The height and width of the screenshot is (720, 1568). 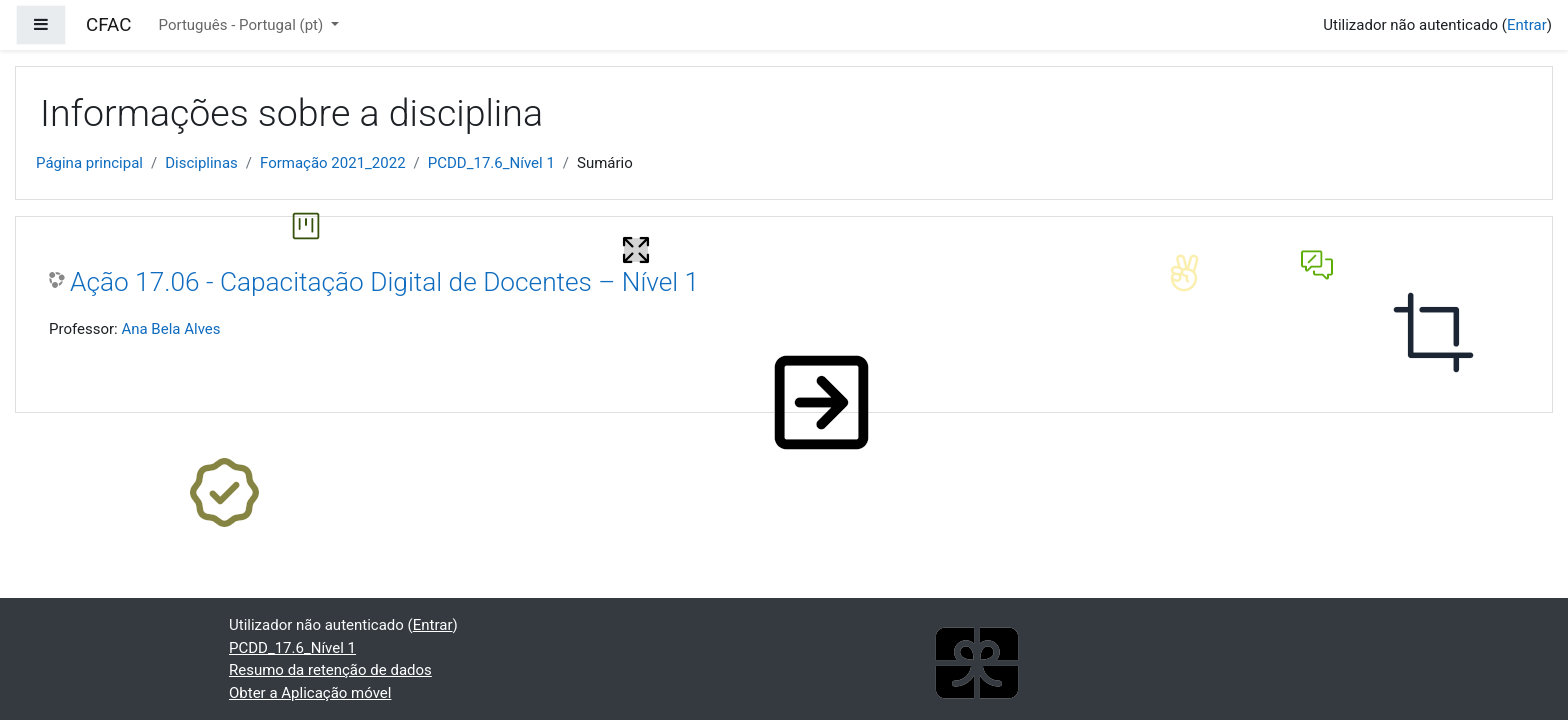 What do you see at coordinates (1317, 265) in the screenshot?
I see `duplicate an existing discussion thread` at bounding box center [1317, 265].